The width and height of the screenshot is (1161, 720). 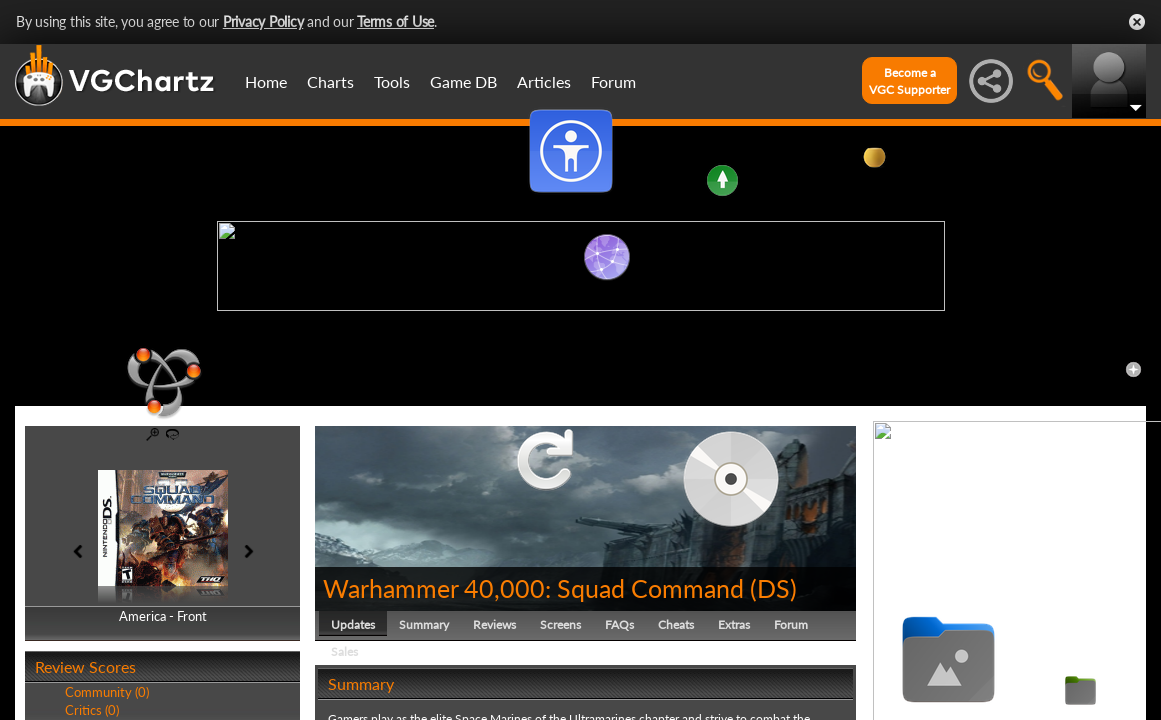 What do you see at coordinates (545, 461) in the screenshot?
I see `refresh the current view or page` at bounding box center [545, 461].